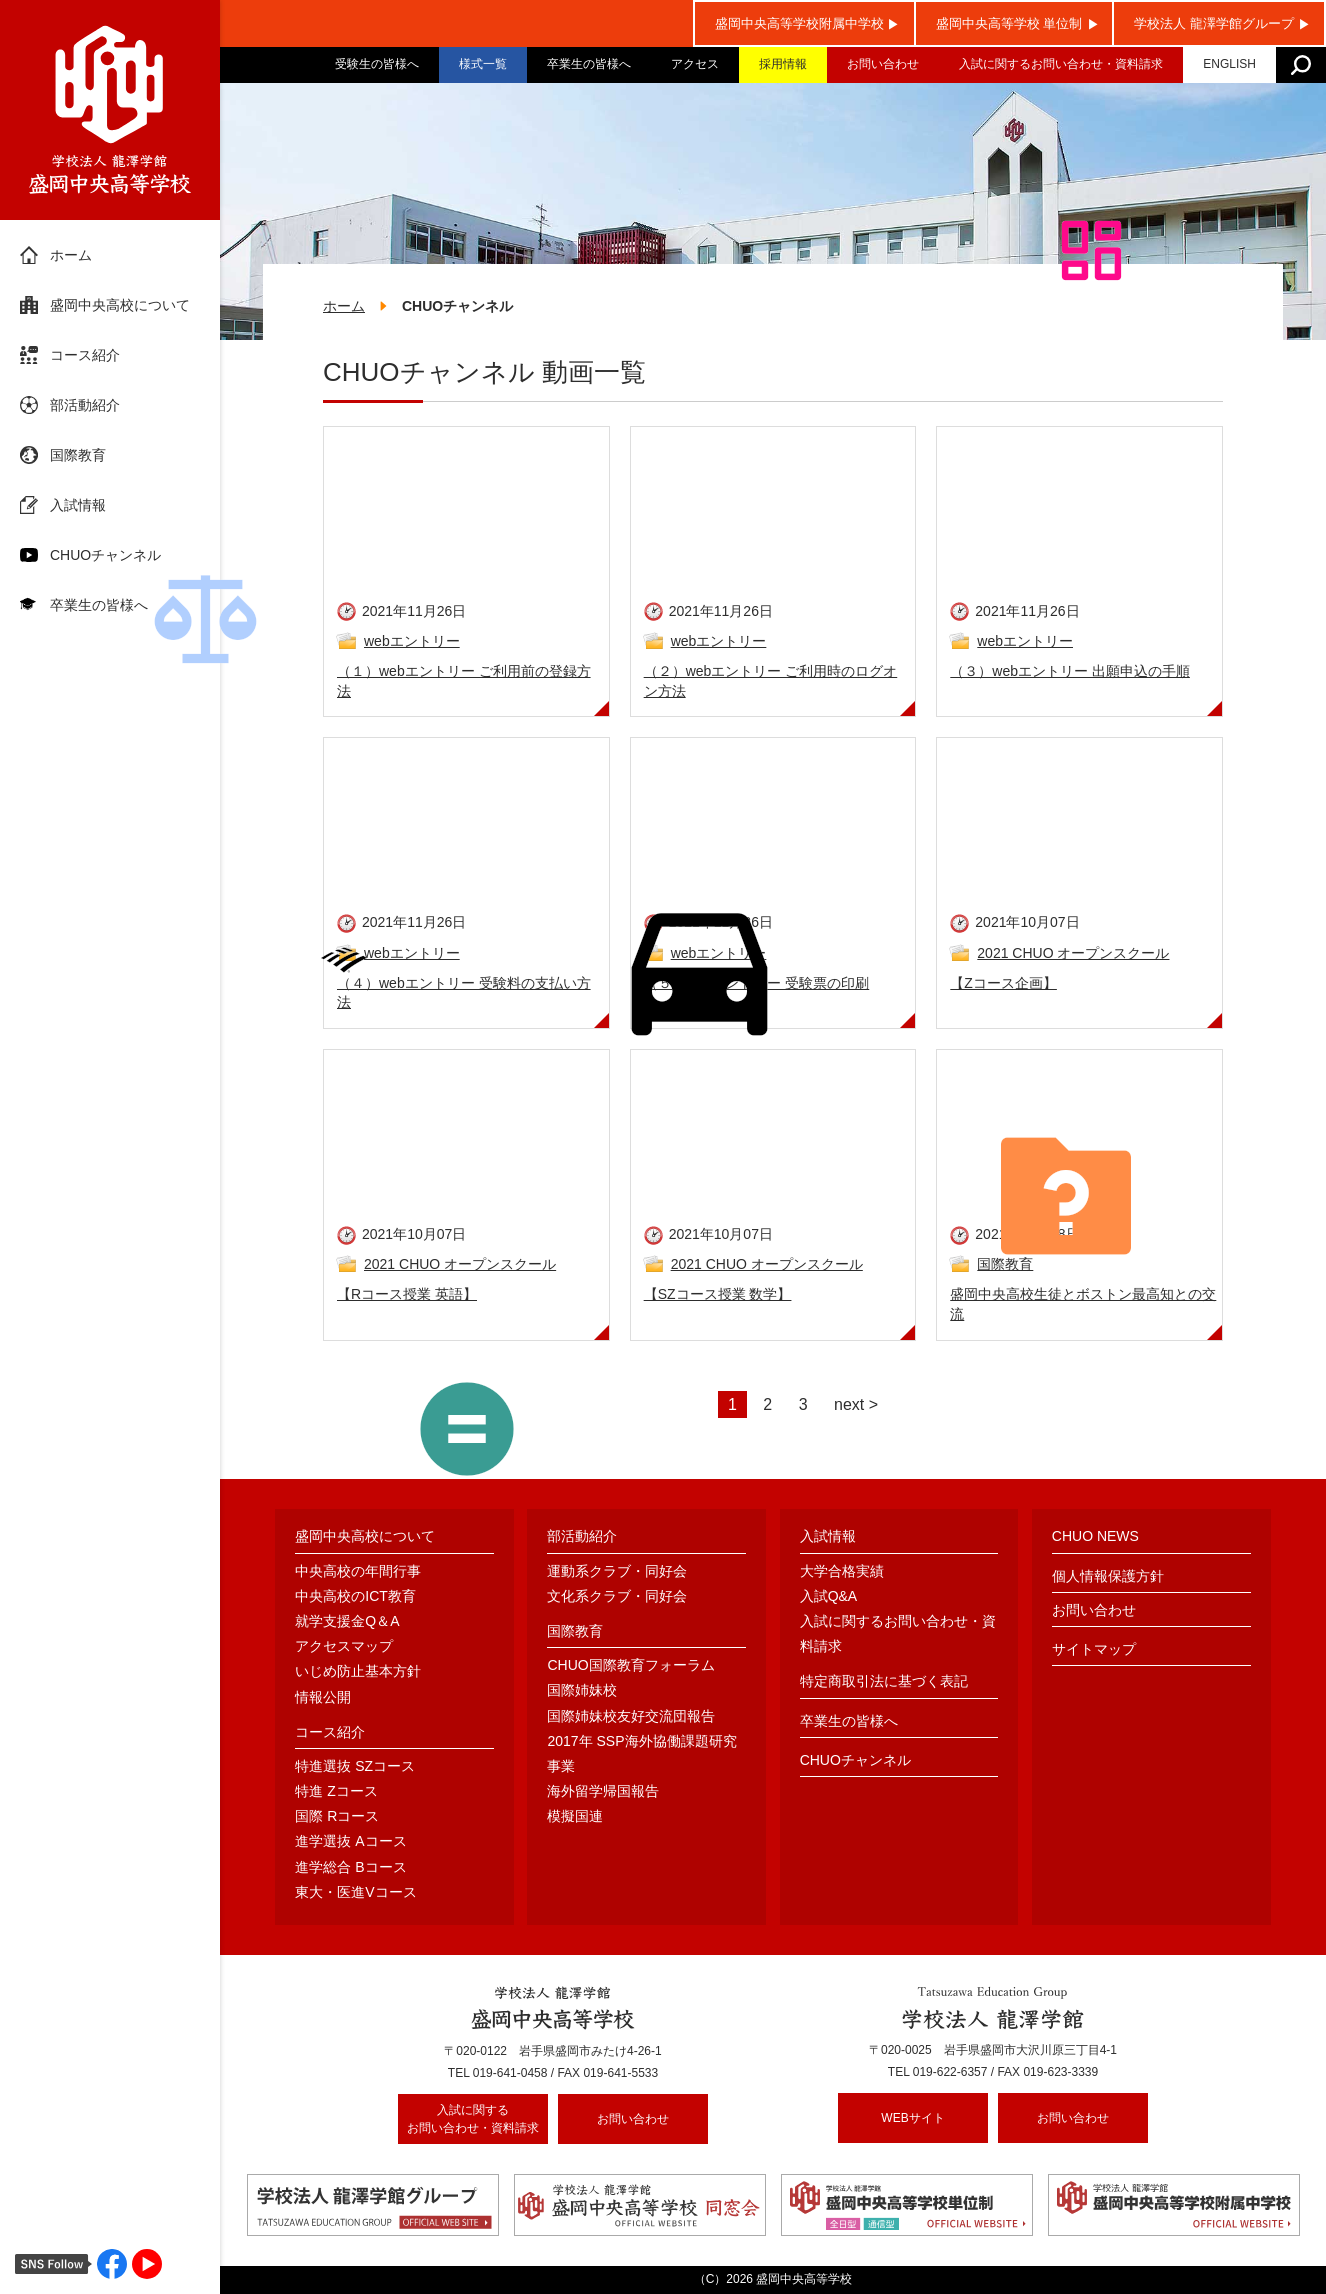  I want to click on creative commons no derivatives license indicator, so click(467, 1429).